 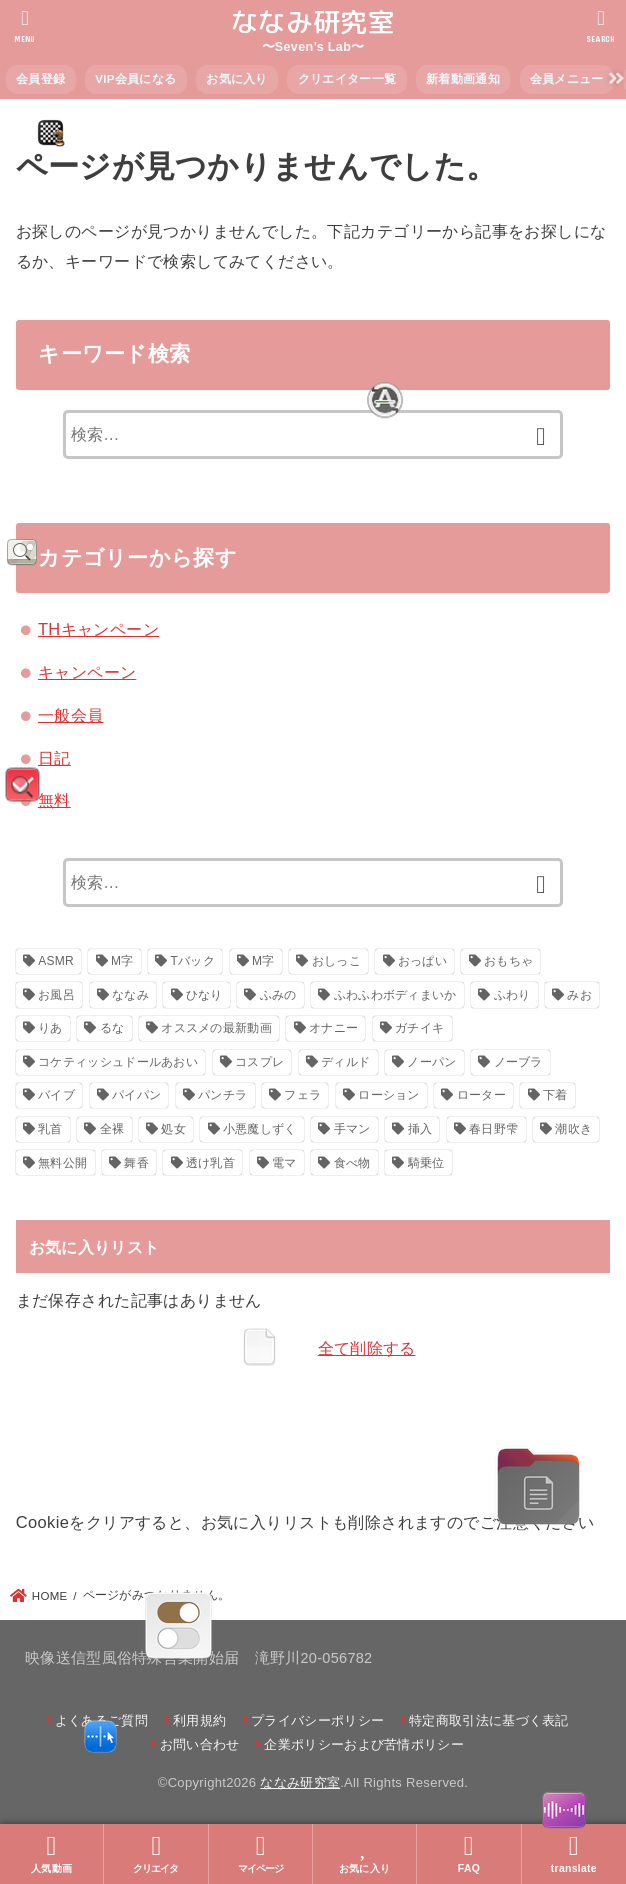 I want to click on open your documents folder, so click(x=538, y=1486).